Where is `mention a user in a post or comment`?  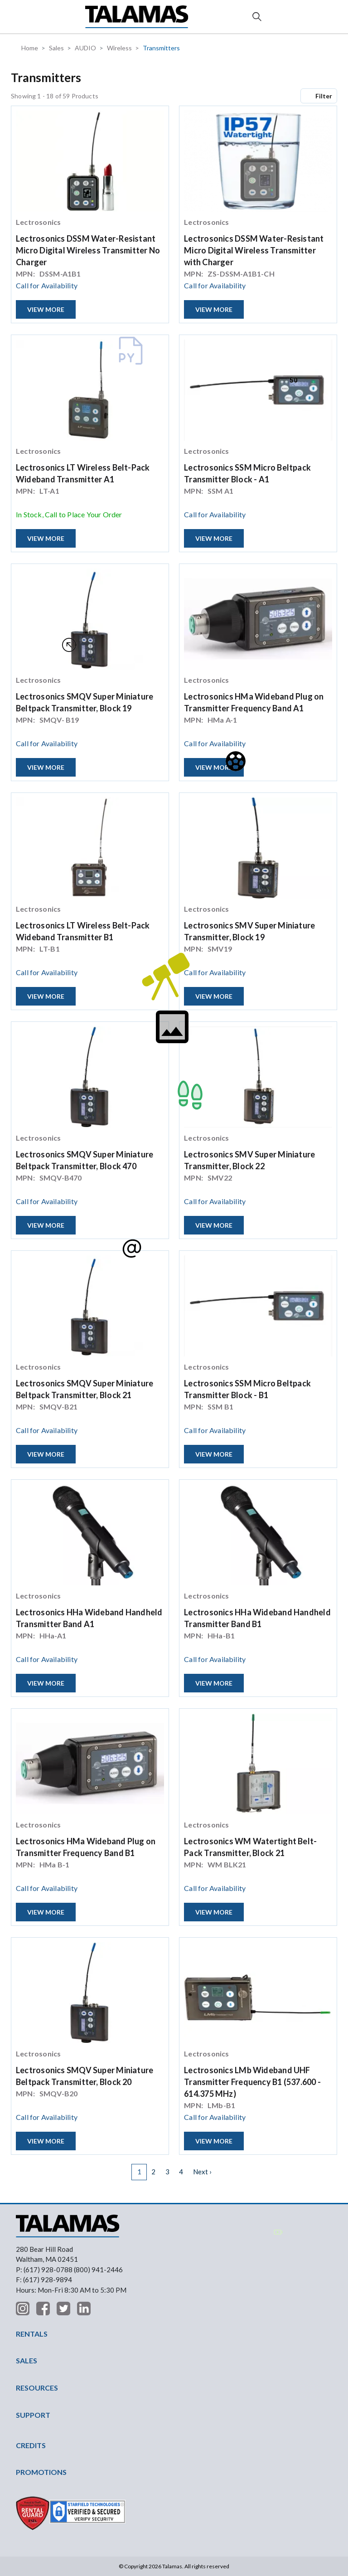
mention a user in a post or comment is located at coordinates (132, 1249).